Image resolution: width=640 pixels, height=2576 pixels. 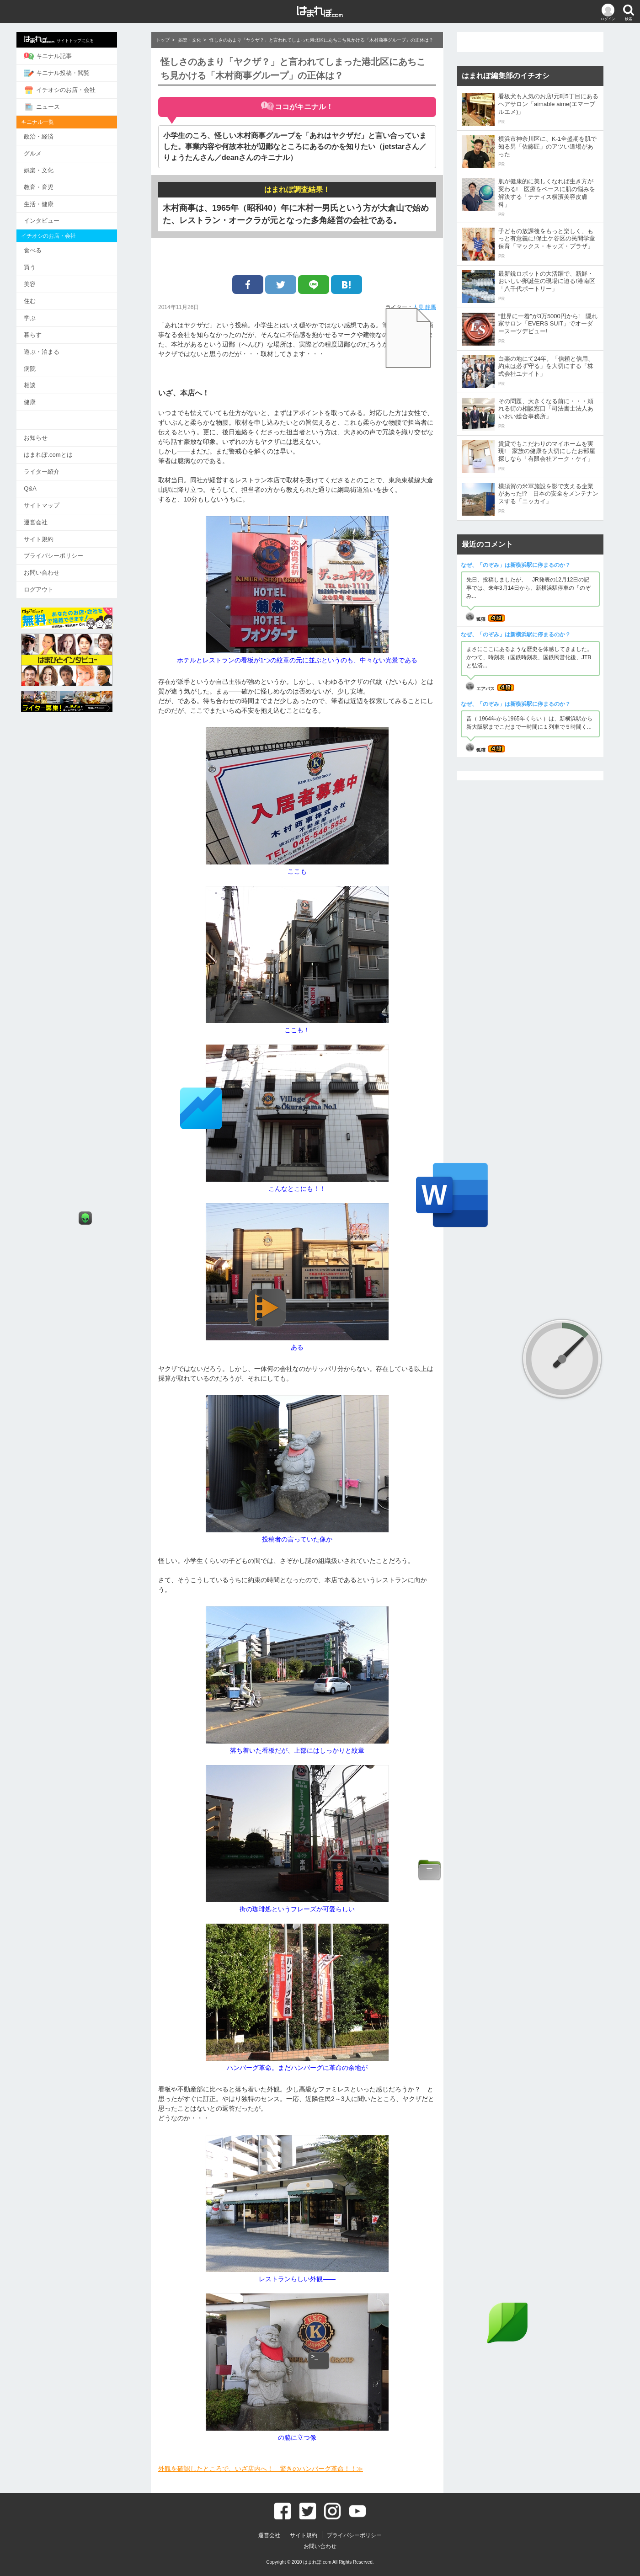 What do you see at coordinates (453, 1195) in the screenshot?
I see `open Microsoft Word application` at bounding box center [453, 1195].